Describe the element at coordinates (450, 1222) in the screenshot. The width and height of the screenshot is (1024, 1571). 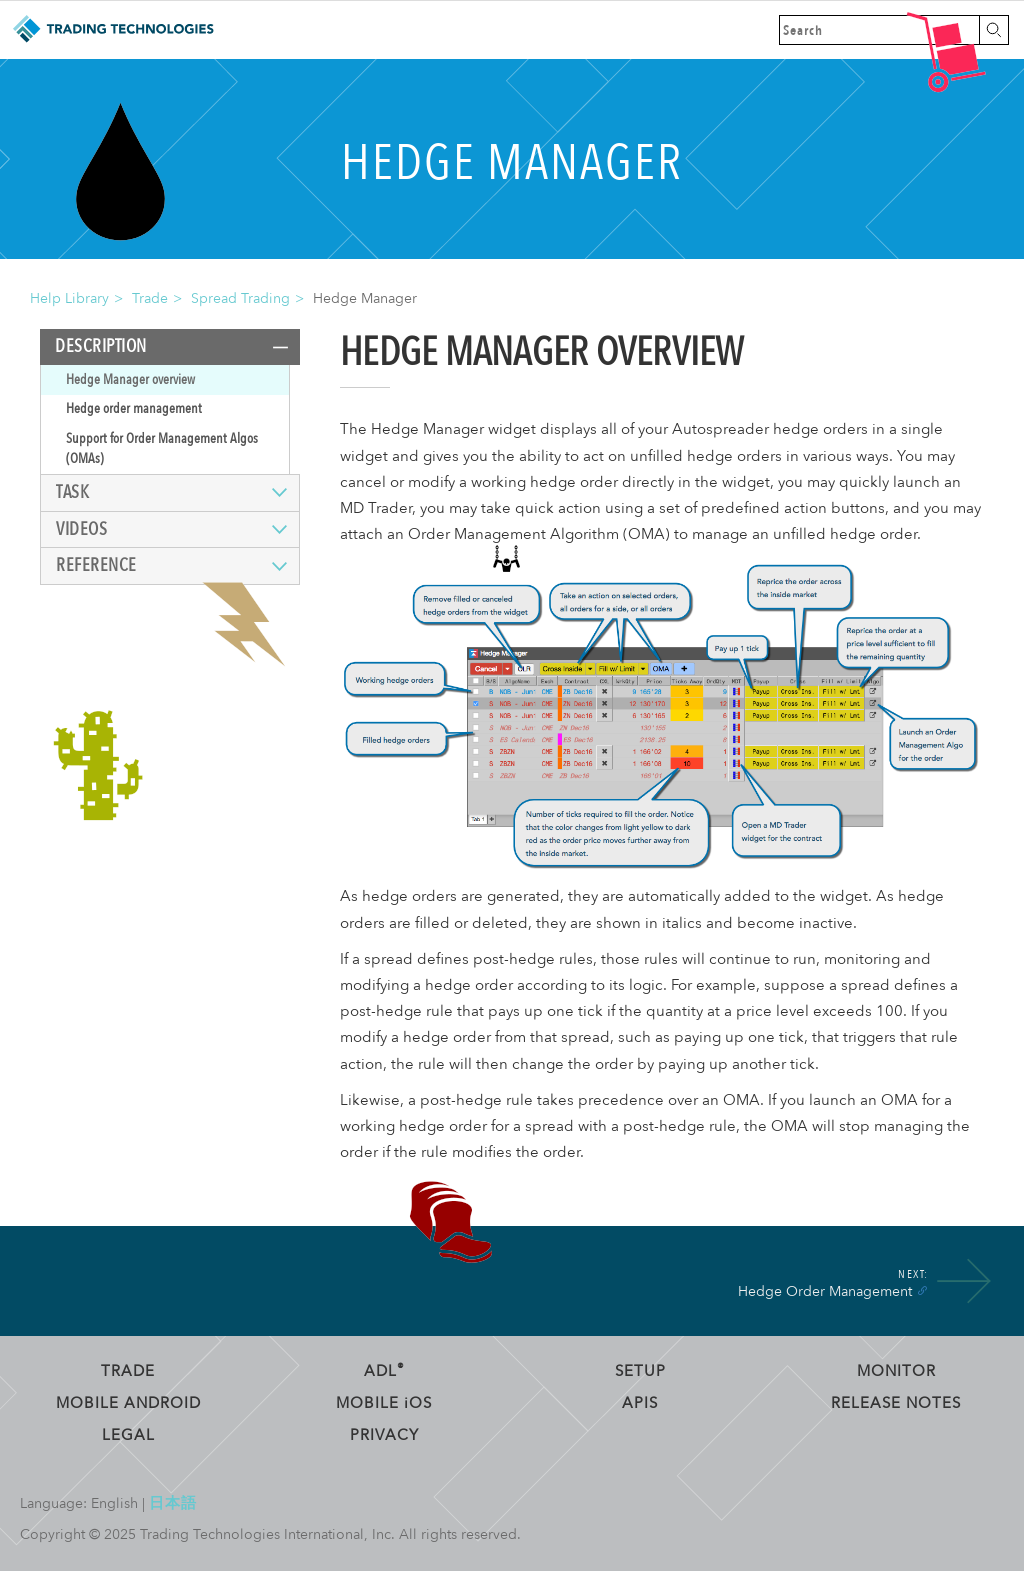
I see `bread or bakery item in a cooking game` at that location.